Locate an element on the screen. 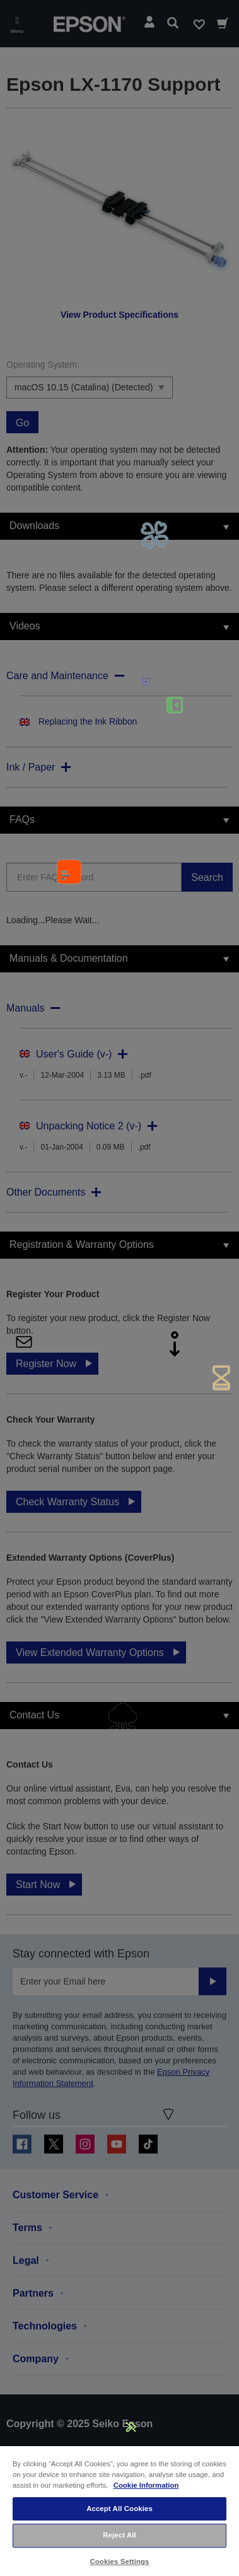 Image resolution: width=239 pixels, height=2576 pixels. align content to bottom-left of container is located at coordinates (69, 871).